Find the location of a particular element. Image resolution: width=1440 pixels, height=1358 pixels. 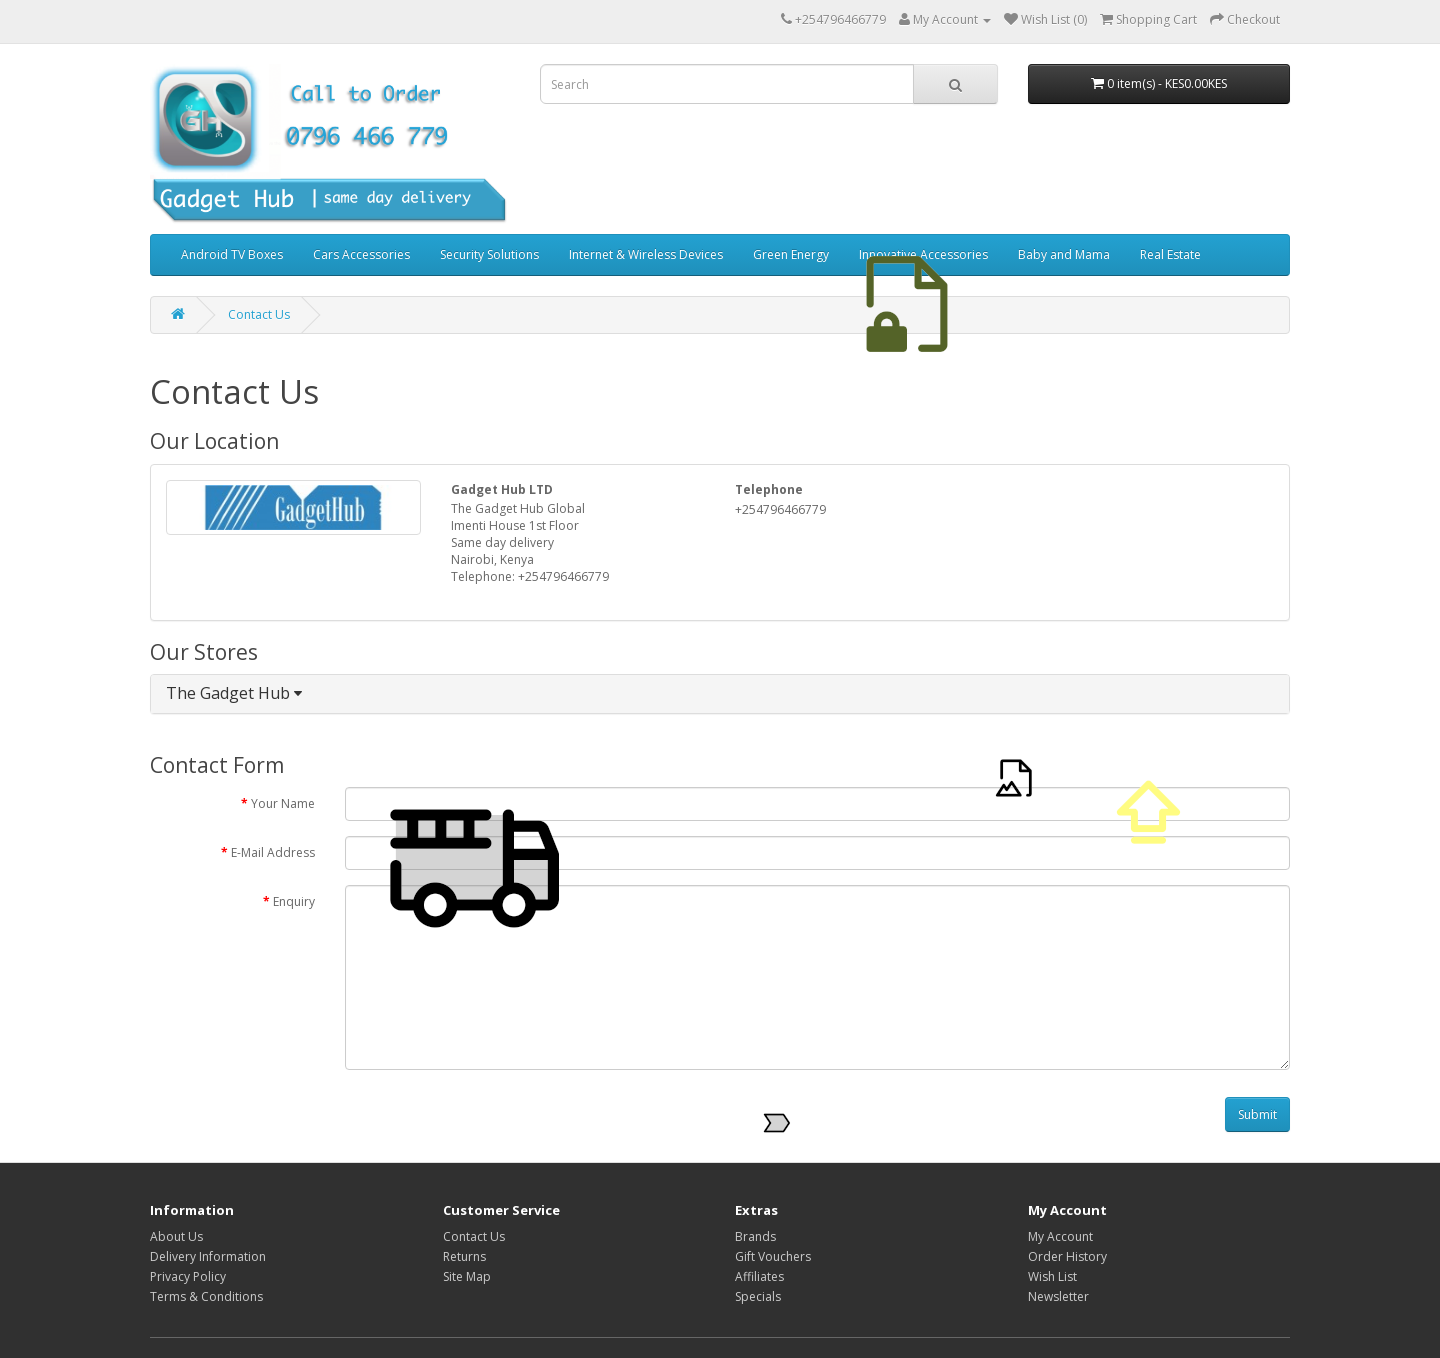

fire department or emergency services is located at coordinates (469, 860).